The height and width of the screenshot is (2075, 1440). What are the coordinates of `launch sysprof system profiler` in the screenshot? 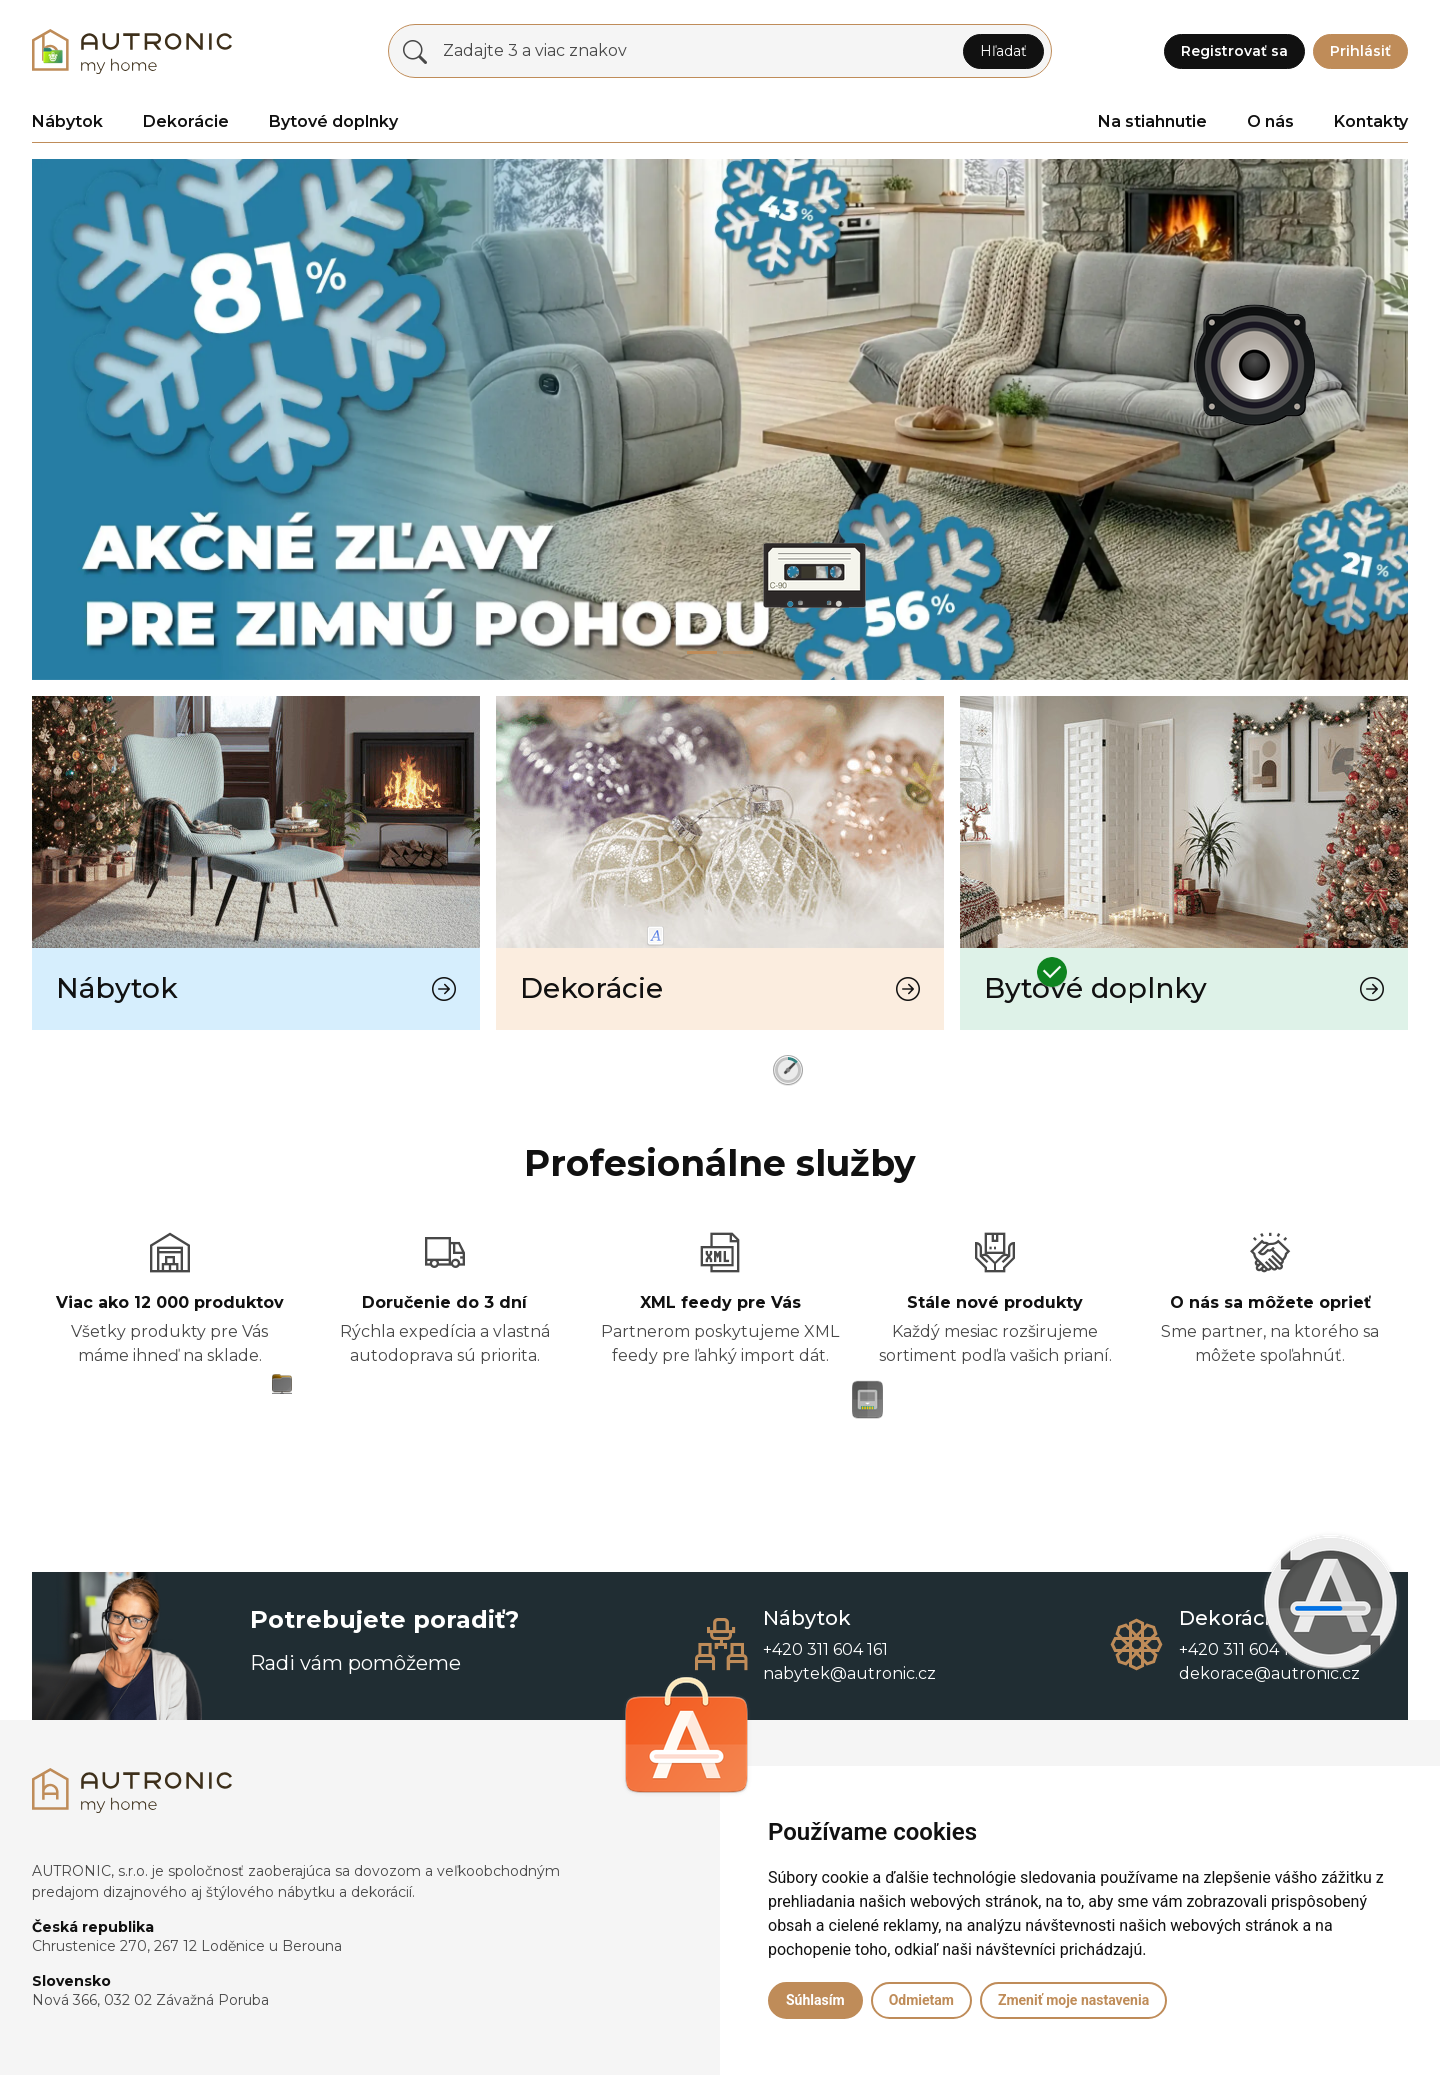 It's located at (788, 1070).